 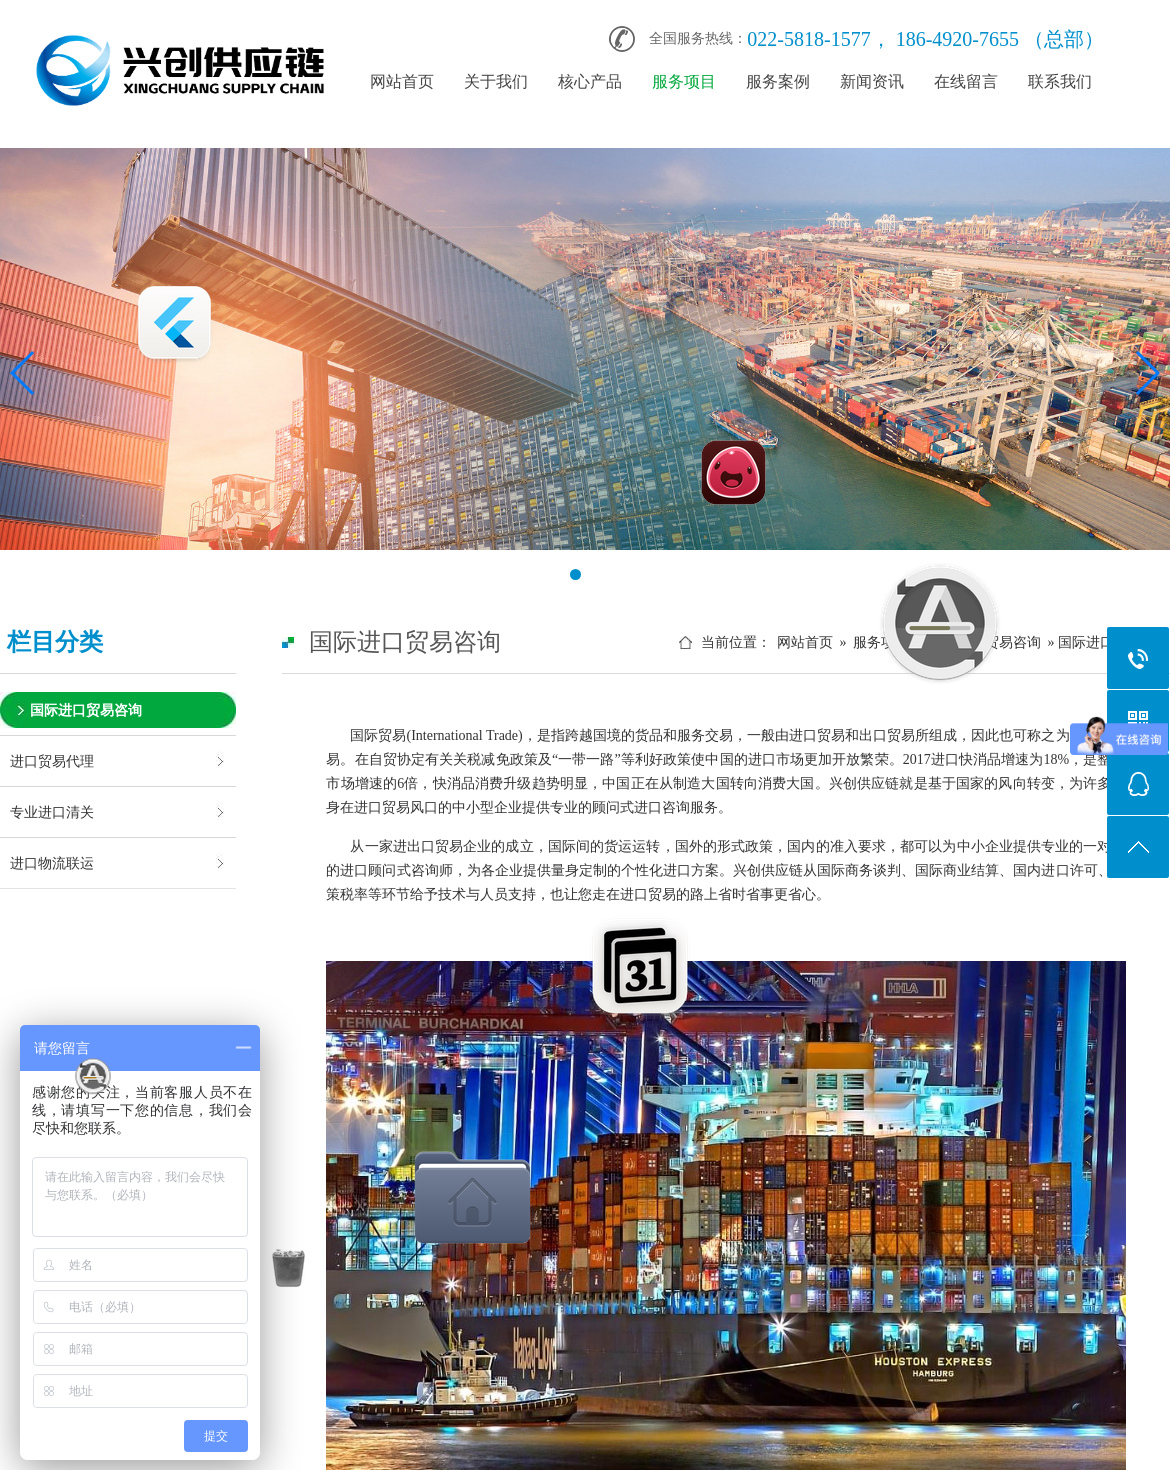 What do you see at coordinates (288, 1268) in the screenshot?
I see `trash bin containing items ready to be emptied` at bounding box center [288, 1268].